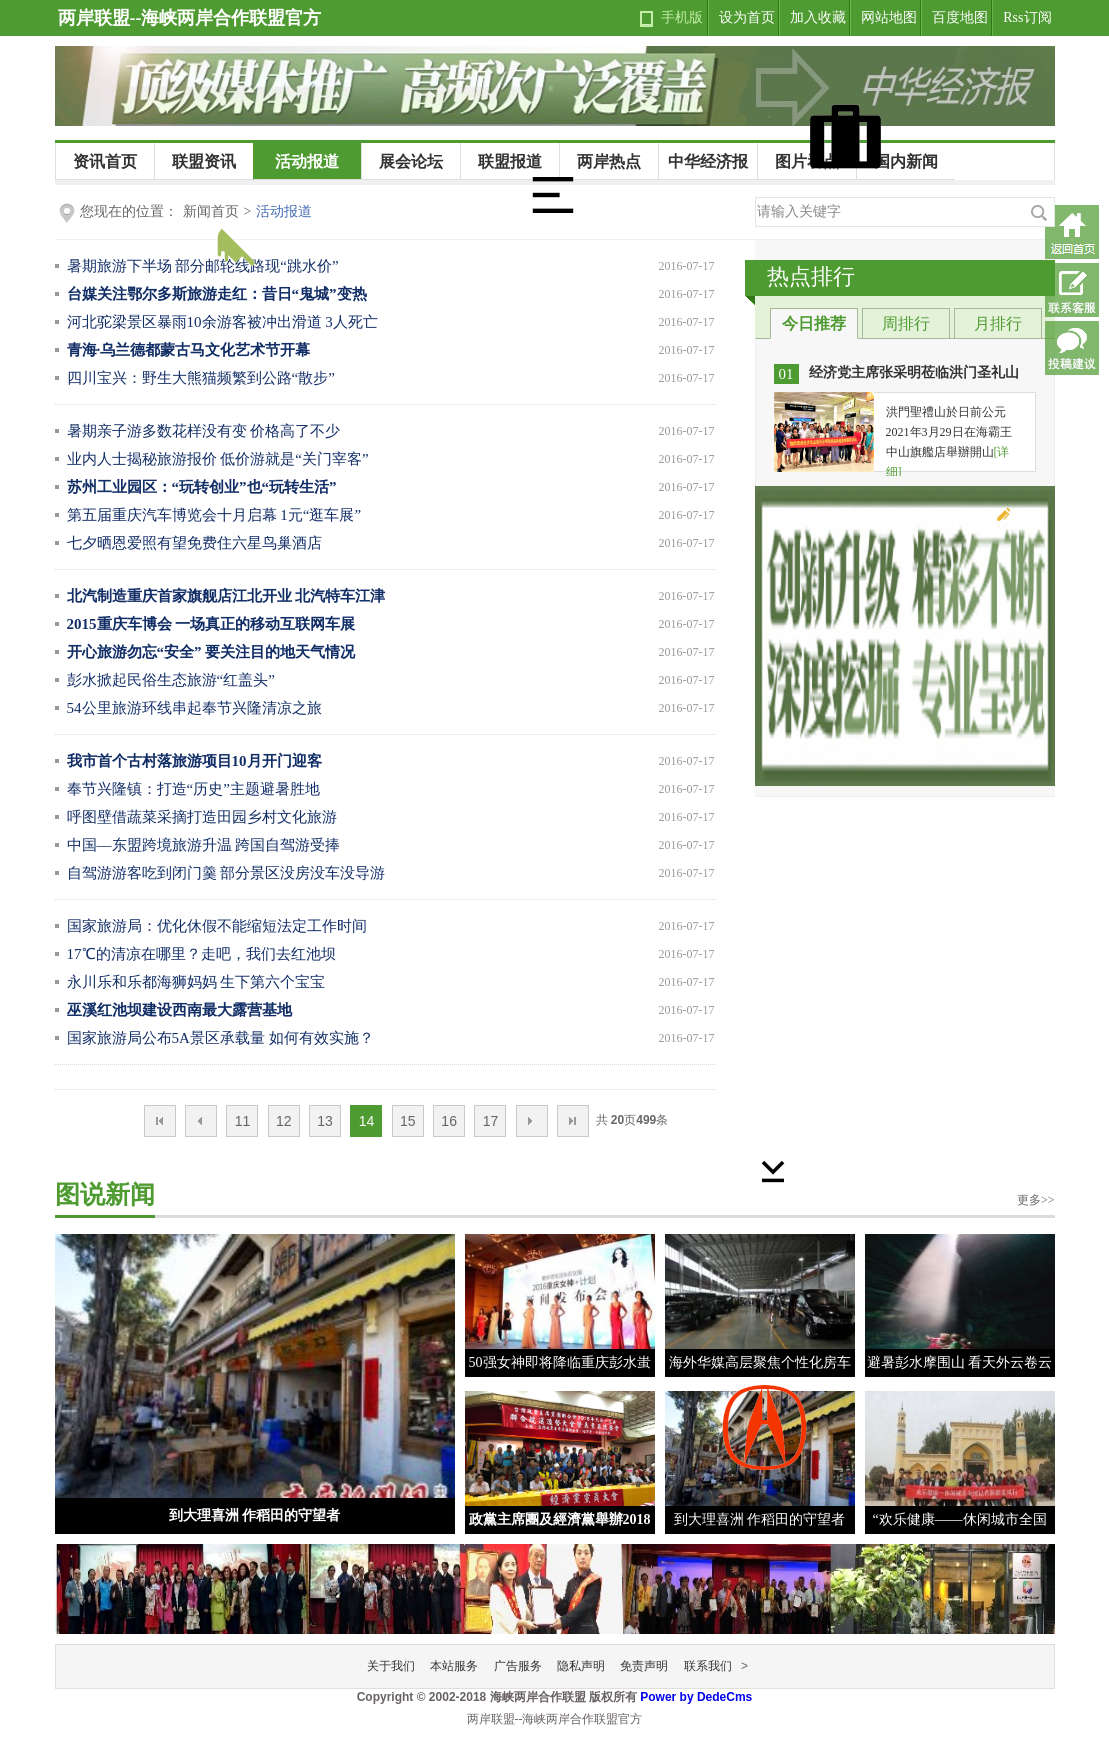 The height and width of the screenshot is (1762, 1109). Describe the element at coordinates (235, 247) in the screenshot. I see `indicates mature or violent content warning` at that location.